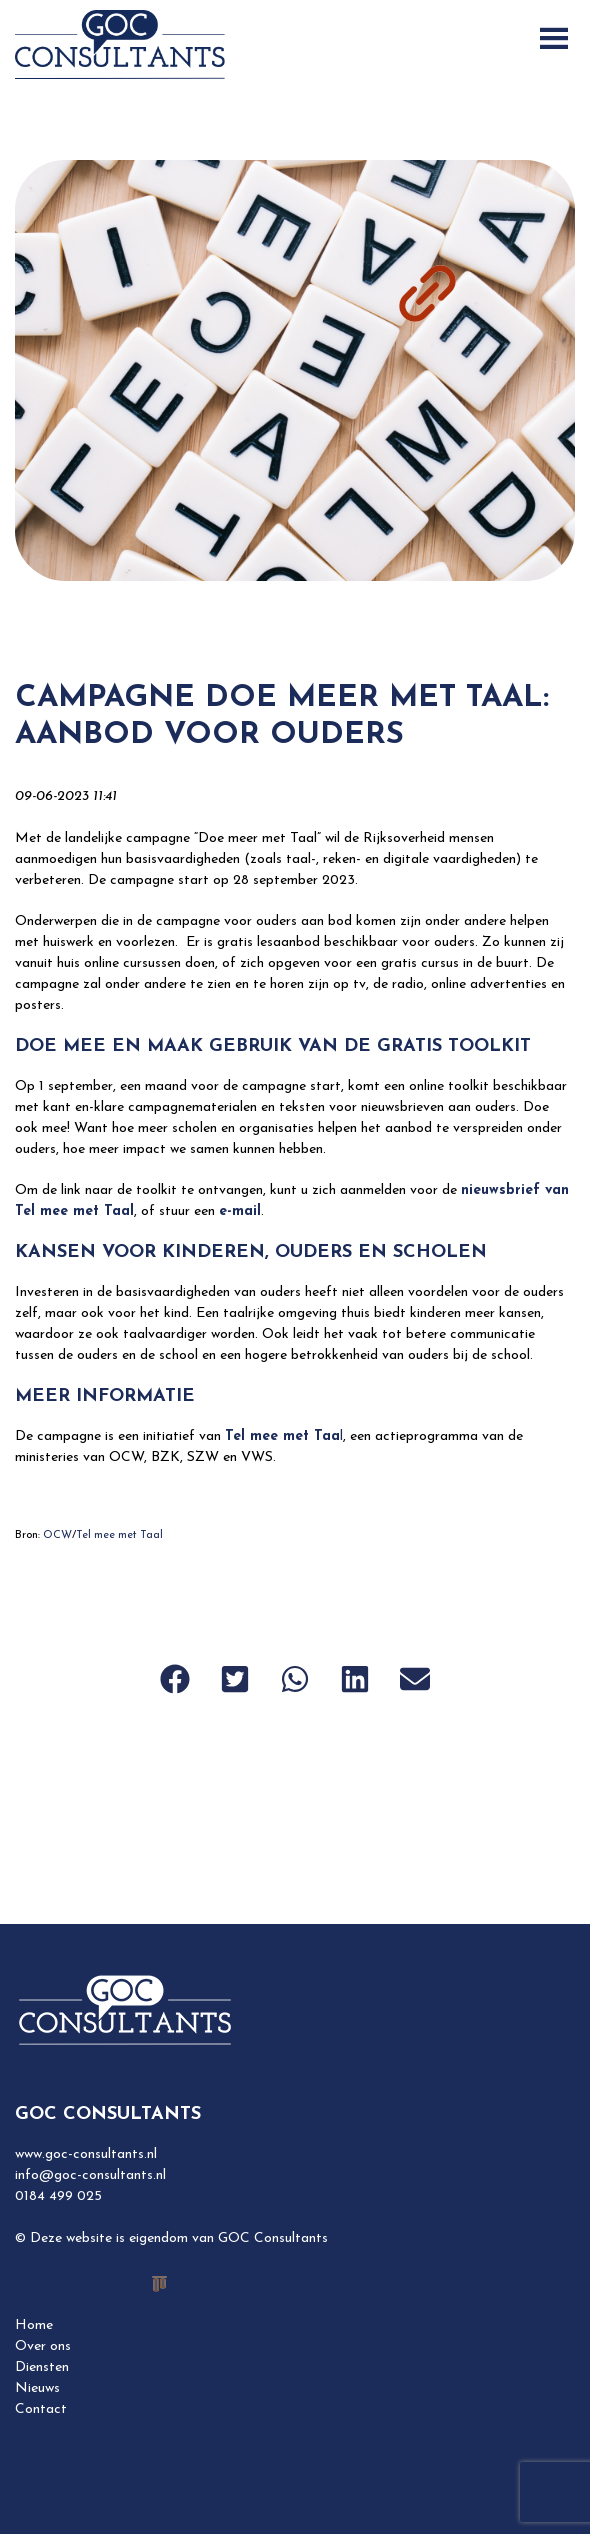  What do you see at coordinates (159, 2283) in the screenshot?
I see `align selected objects to the top edge` at bounding box center [159, 2283].